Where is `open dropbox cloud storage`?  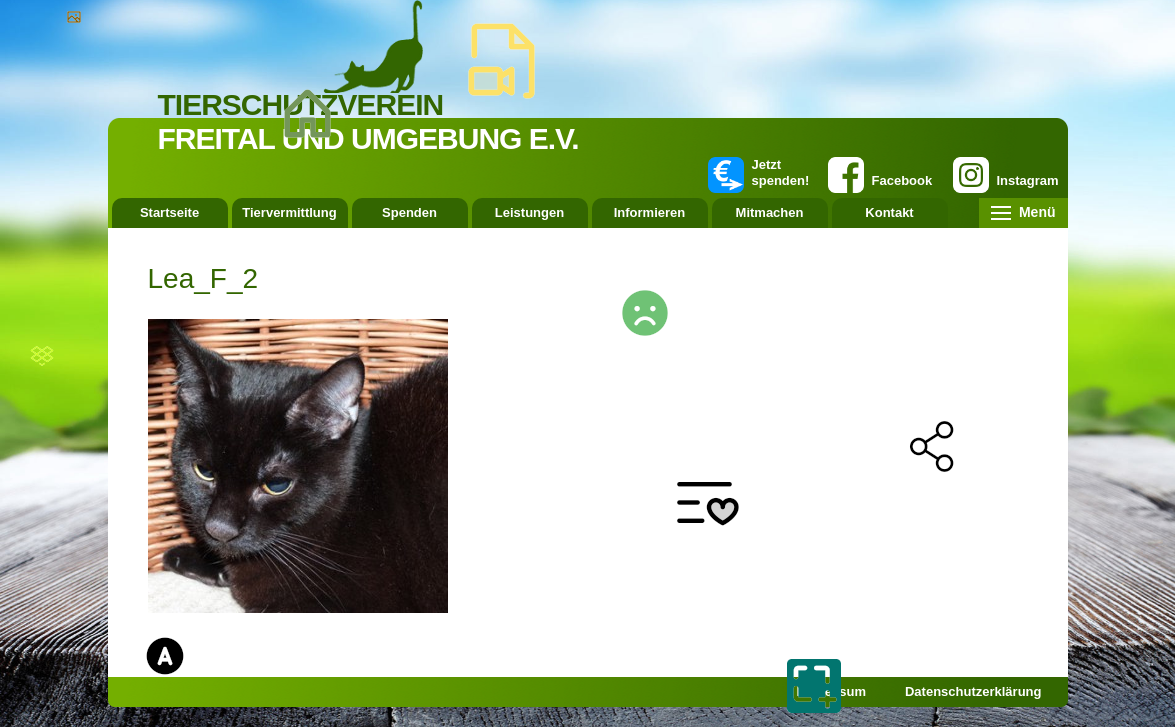 open dropbox cloud storage is located at coordinates (42, 355).